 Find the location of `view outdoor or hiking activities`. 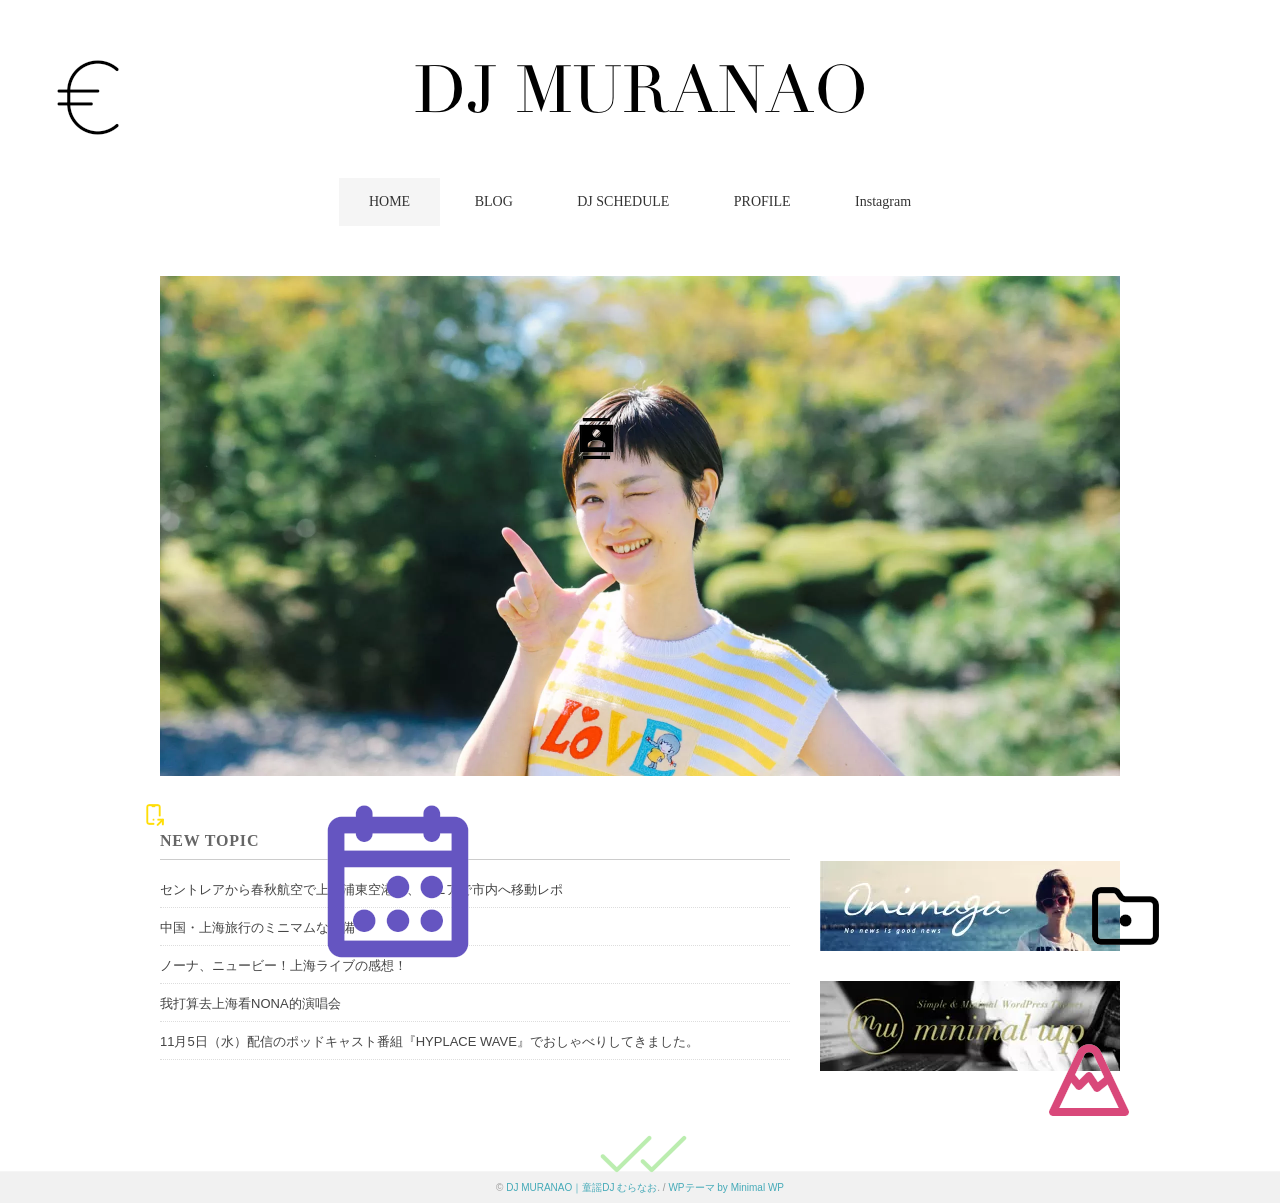

view outdoor or hiking activities is located at coordinates (1089, 1080).